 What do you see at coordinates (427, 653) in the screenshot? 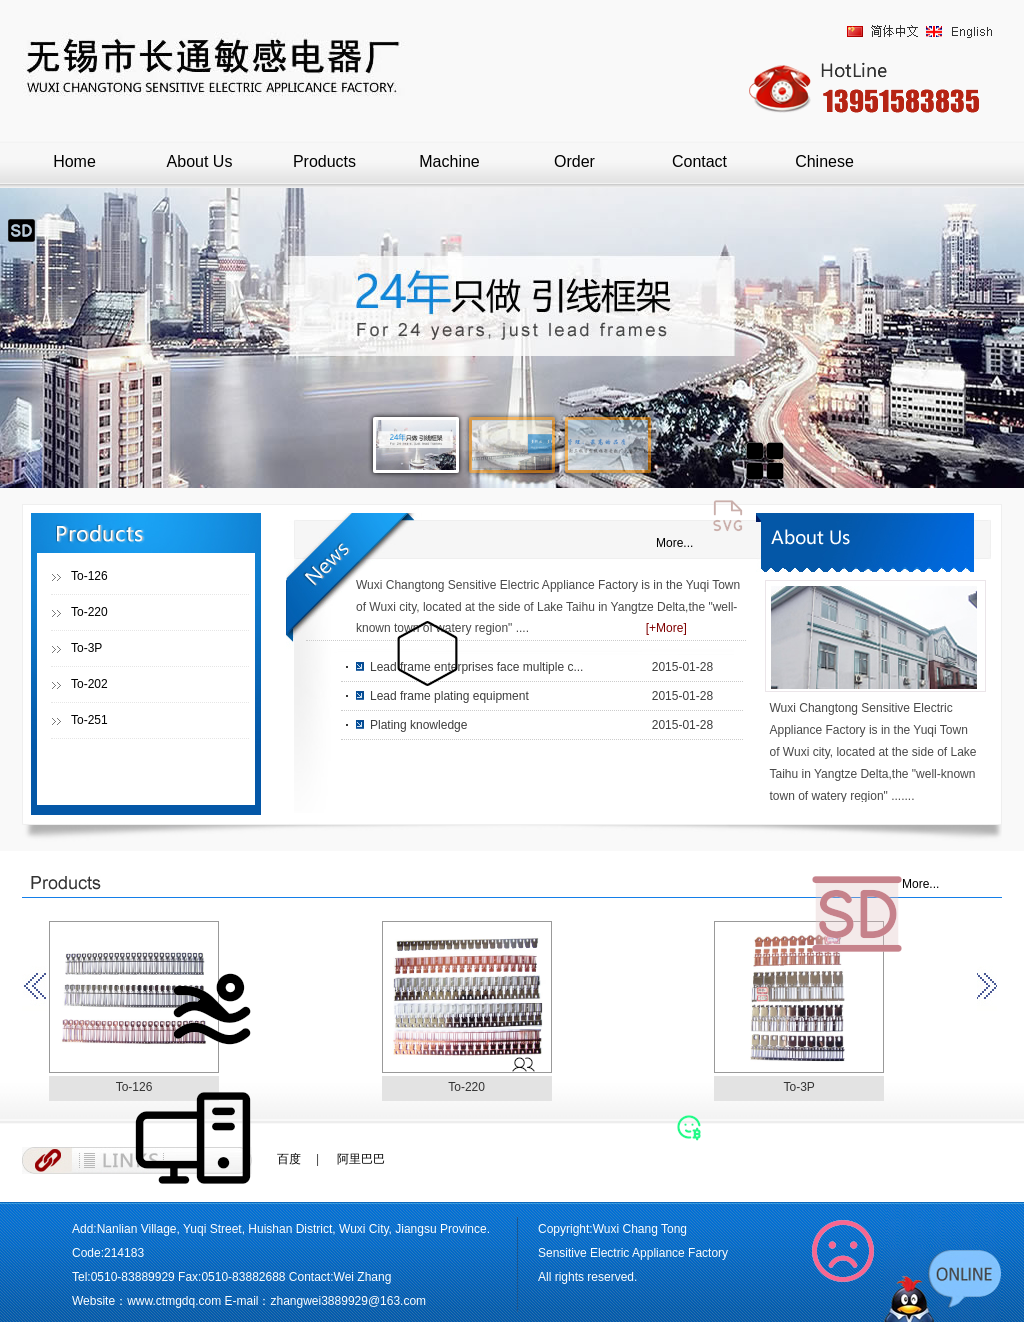
I see `generic shape or container element` at bounding box center [427, 653].